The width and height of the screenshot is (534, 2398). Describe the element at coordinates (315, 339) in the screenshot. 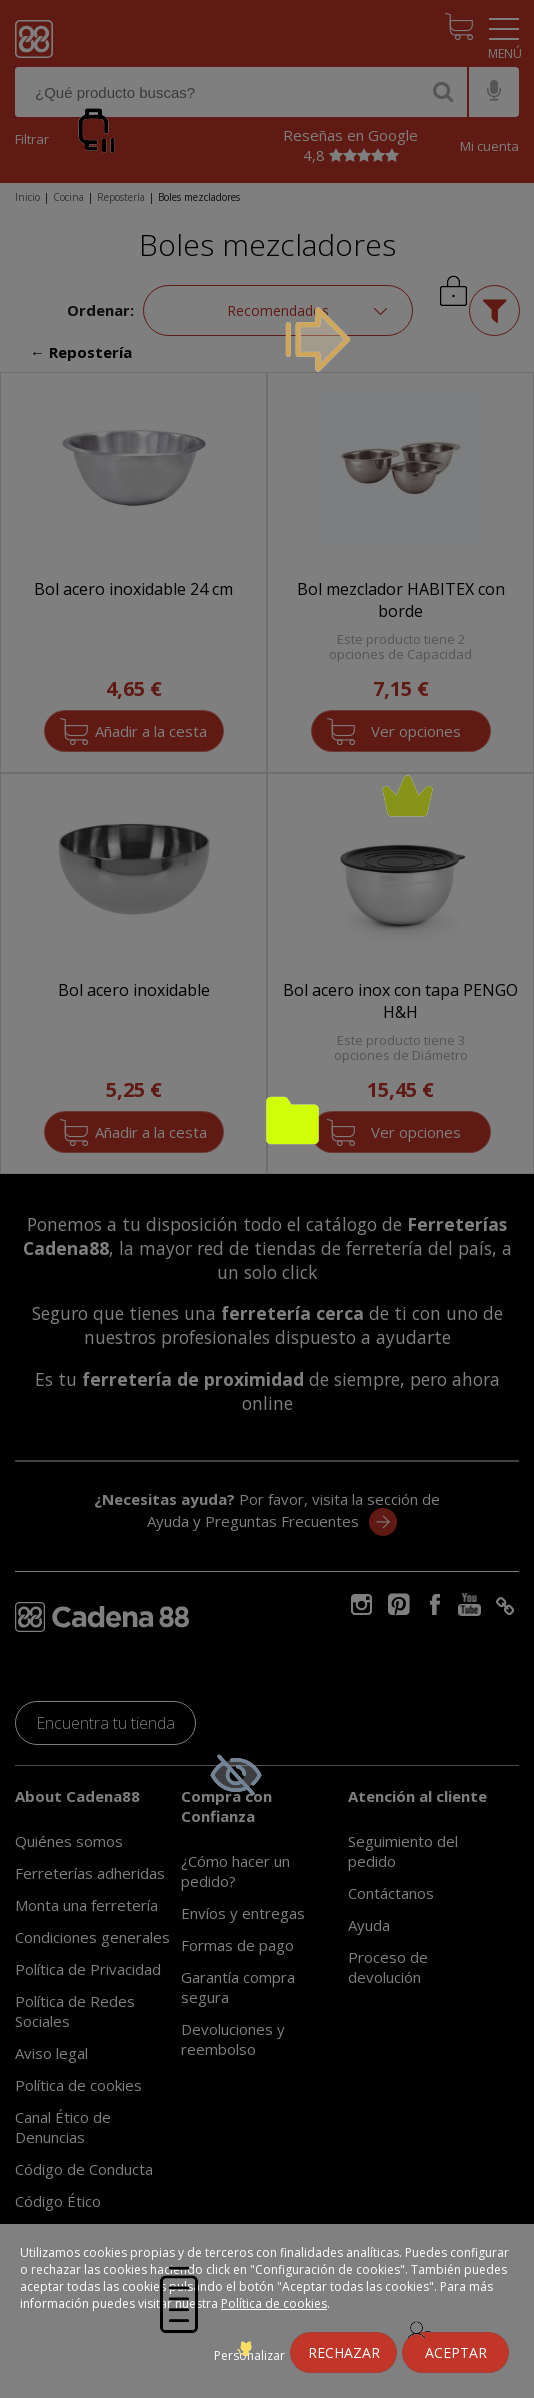

I see `go to next step or screen` at that location.